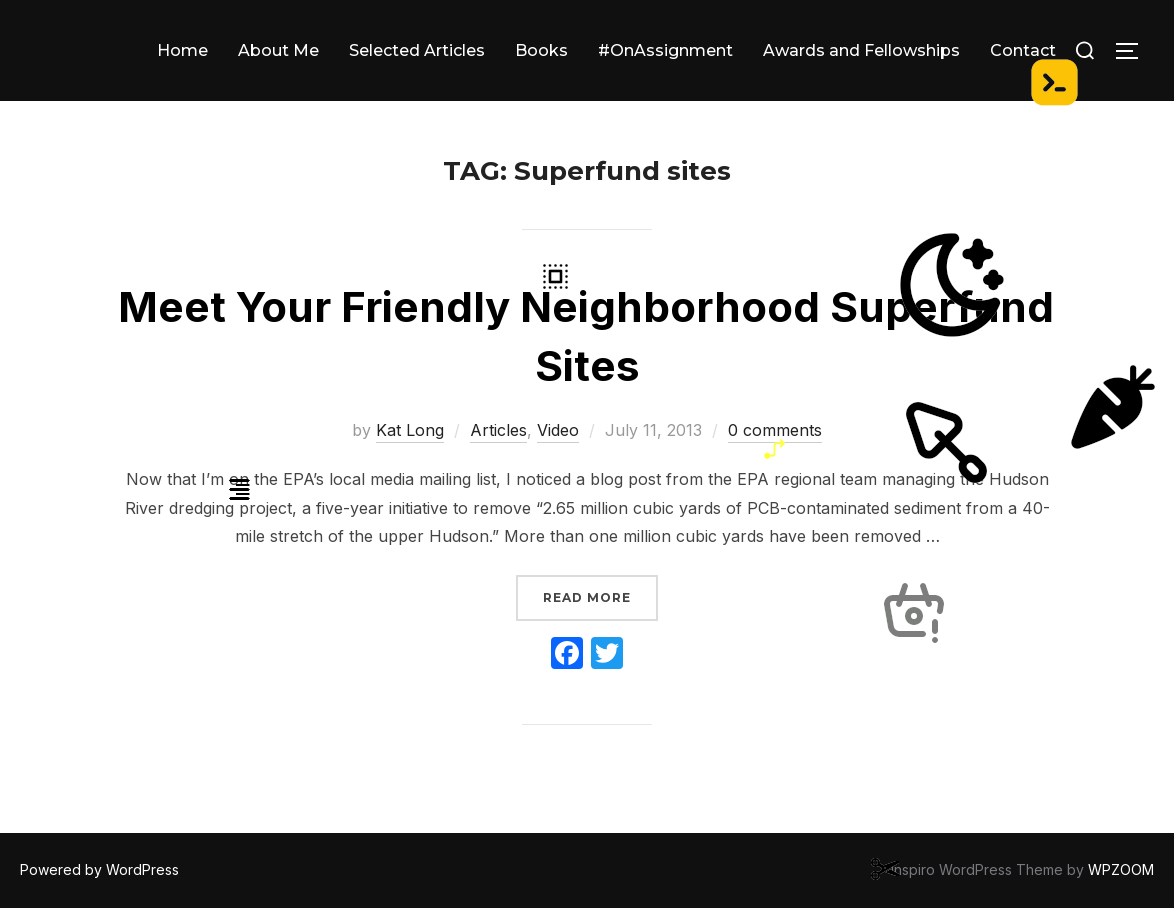  Describe the element at coordinates (952, 285) in the screenshot. I see `toggle dark mode or night theme` at that location.